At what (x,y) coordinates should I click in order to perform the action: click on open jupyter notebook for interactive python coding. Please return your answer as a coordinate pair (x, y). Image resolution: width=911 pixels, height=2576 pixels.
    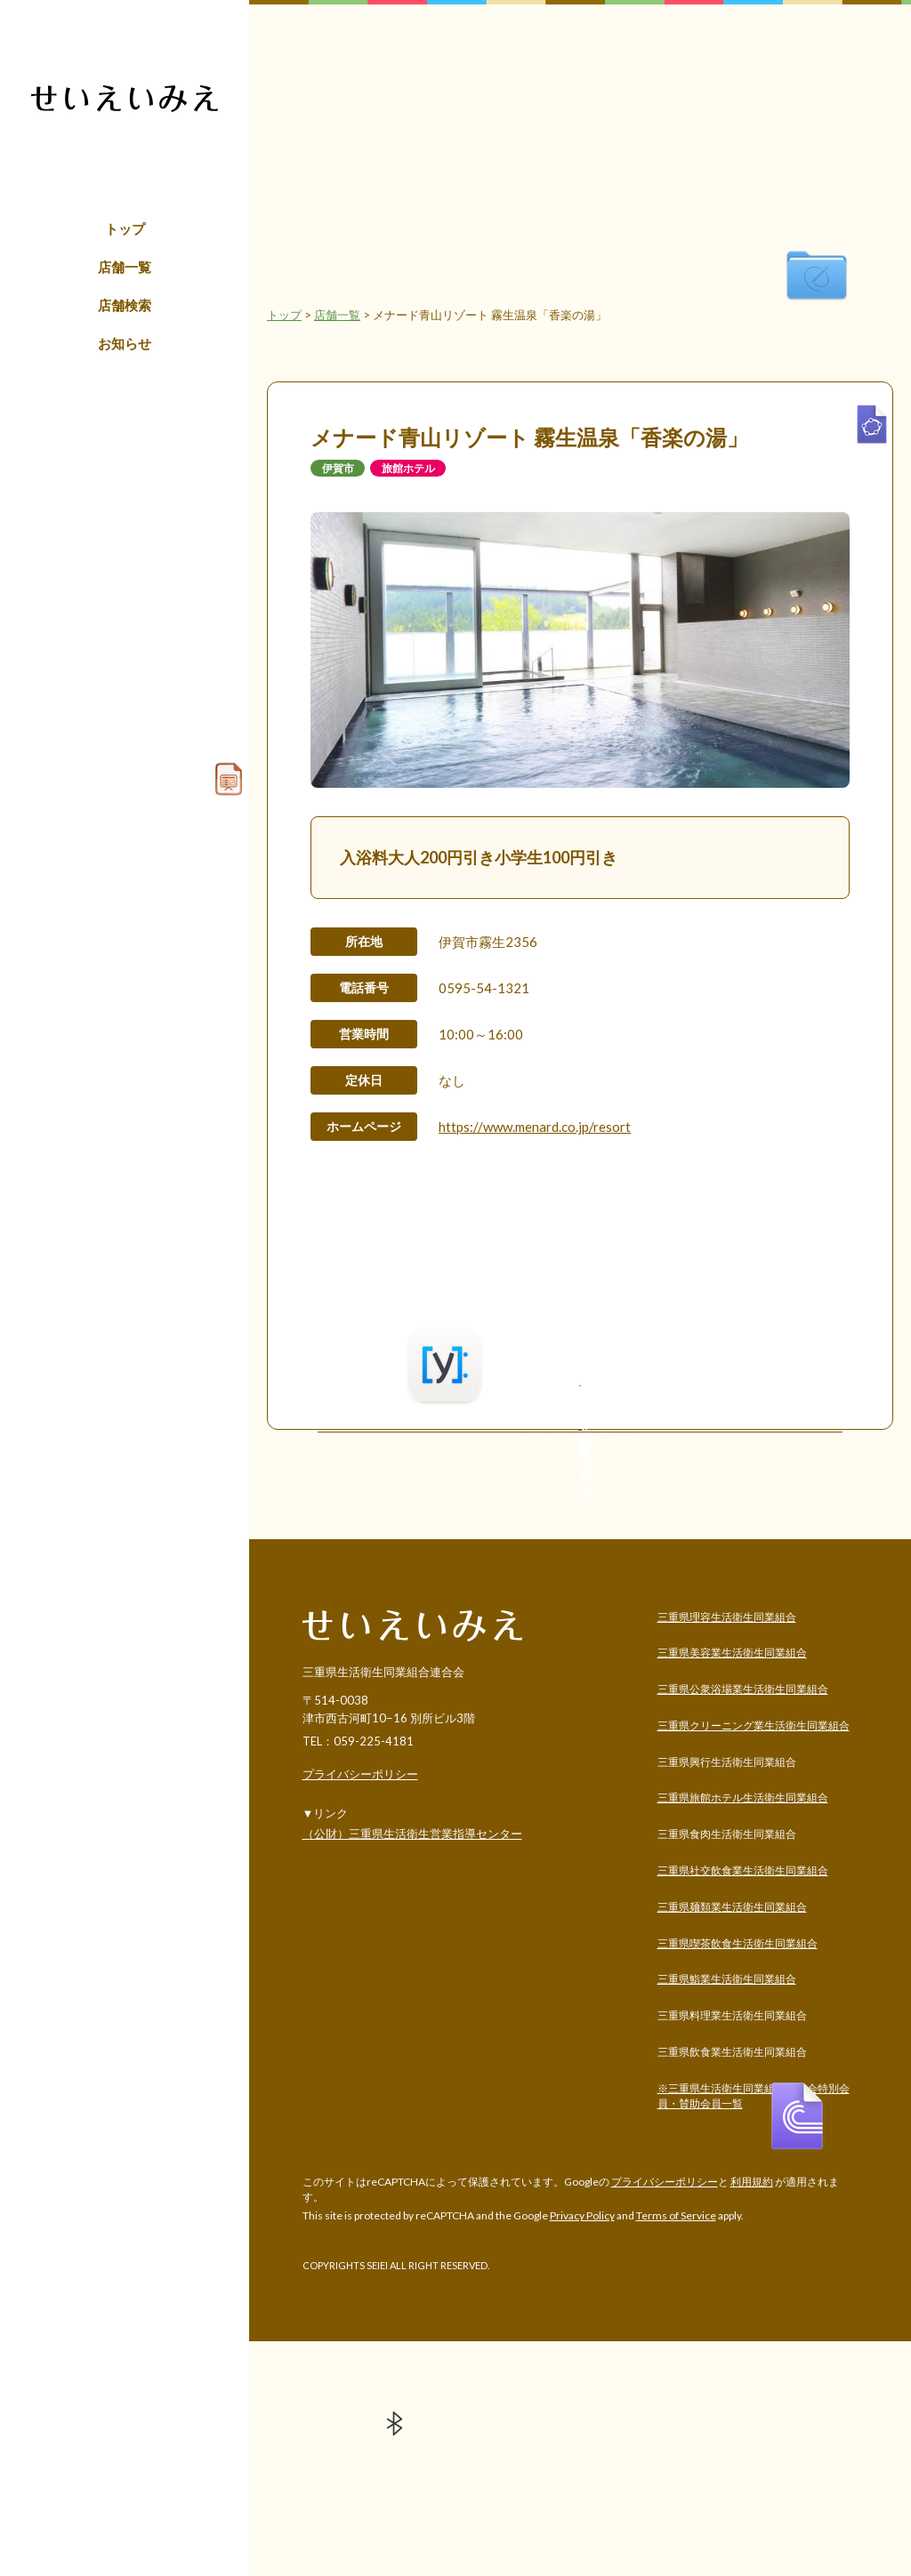
    Looking at the image, I should click on (445, 1365).